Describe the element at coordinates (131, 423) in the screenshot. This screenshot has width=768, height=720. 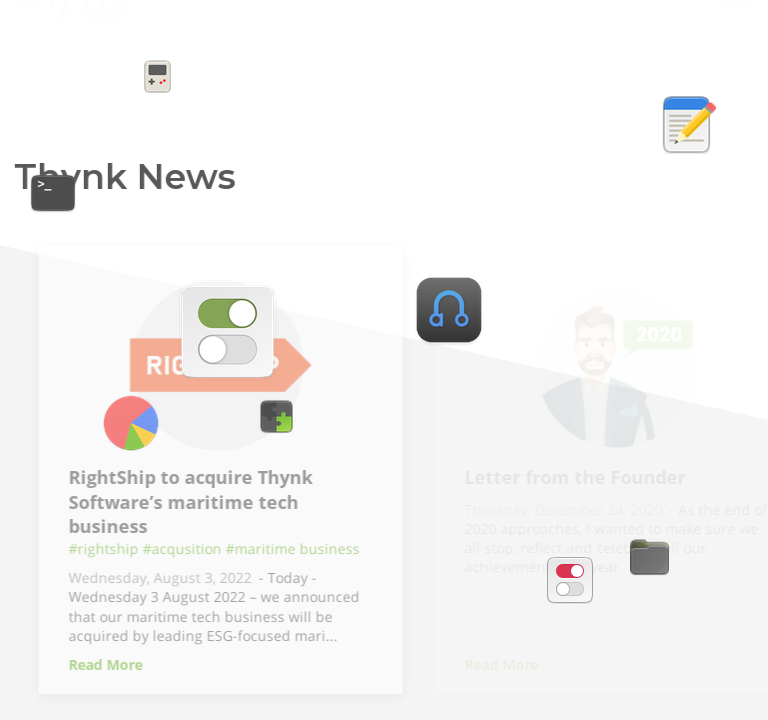
I see `open disk usage analyzer app` at that location.